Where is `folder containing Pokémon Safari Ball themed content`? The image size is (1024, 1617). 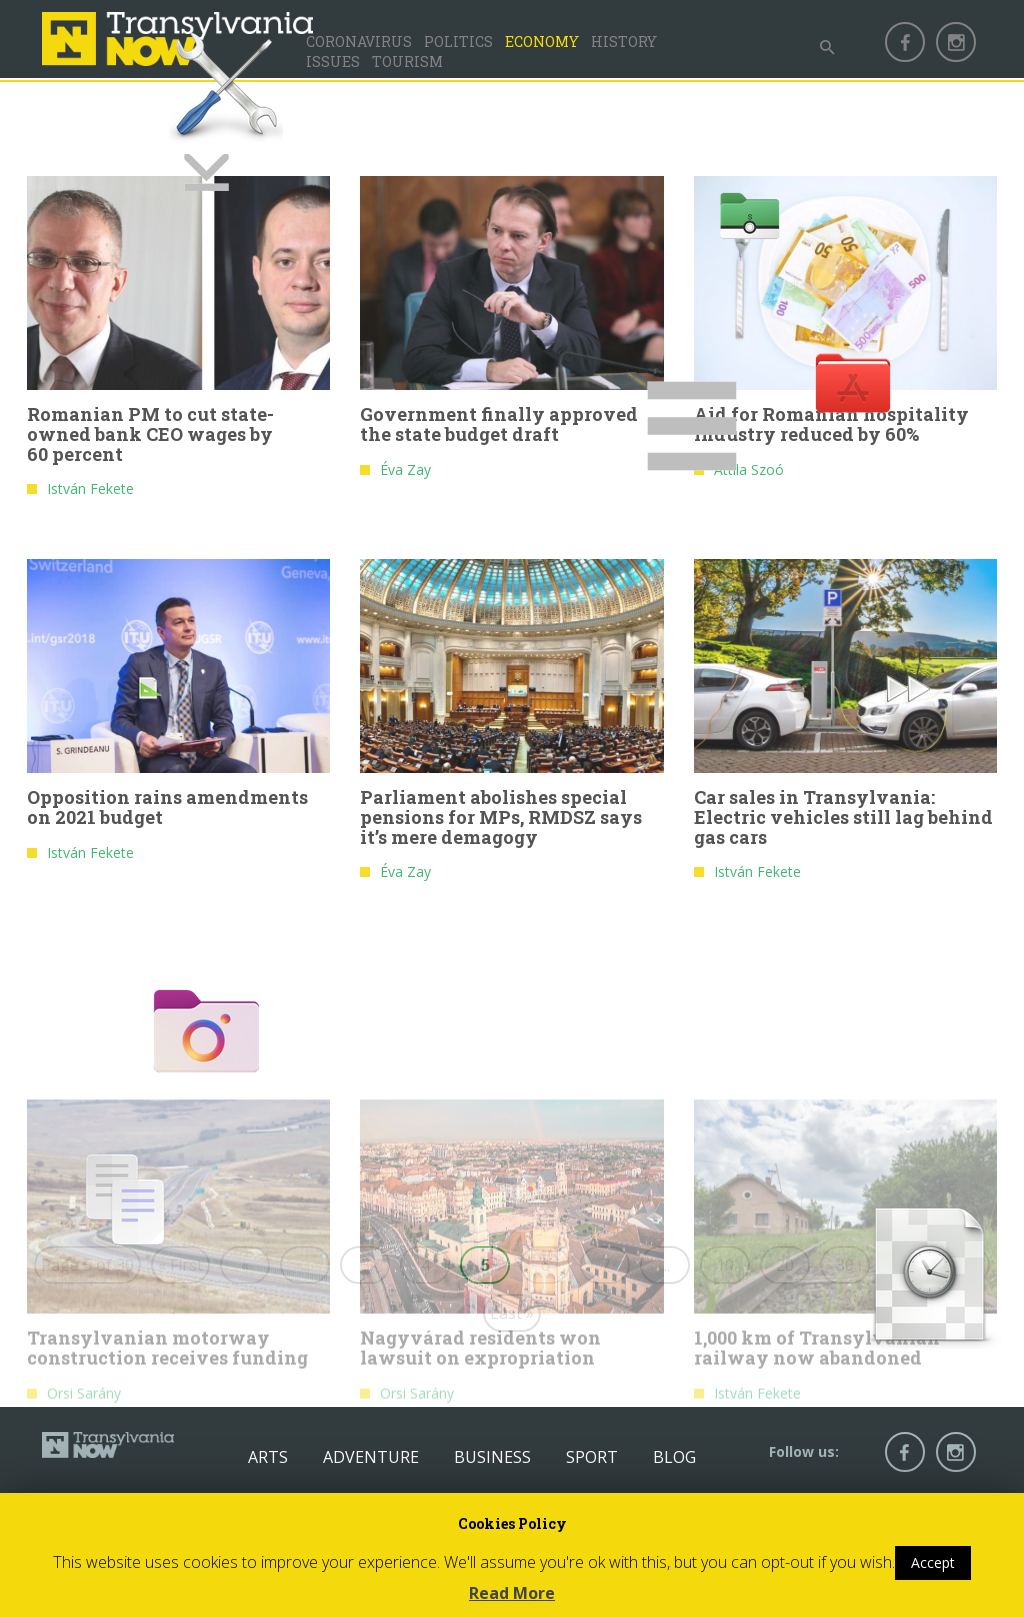
folder containing Pokémon Safari Ball themed content is located at coordinates (749, 217).